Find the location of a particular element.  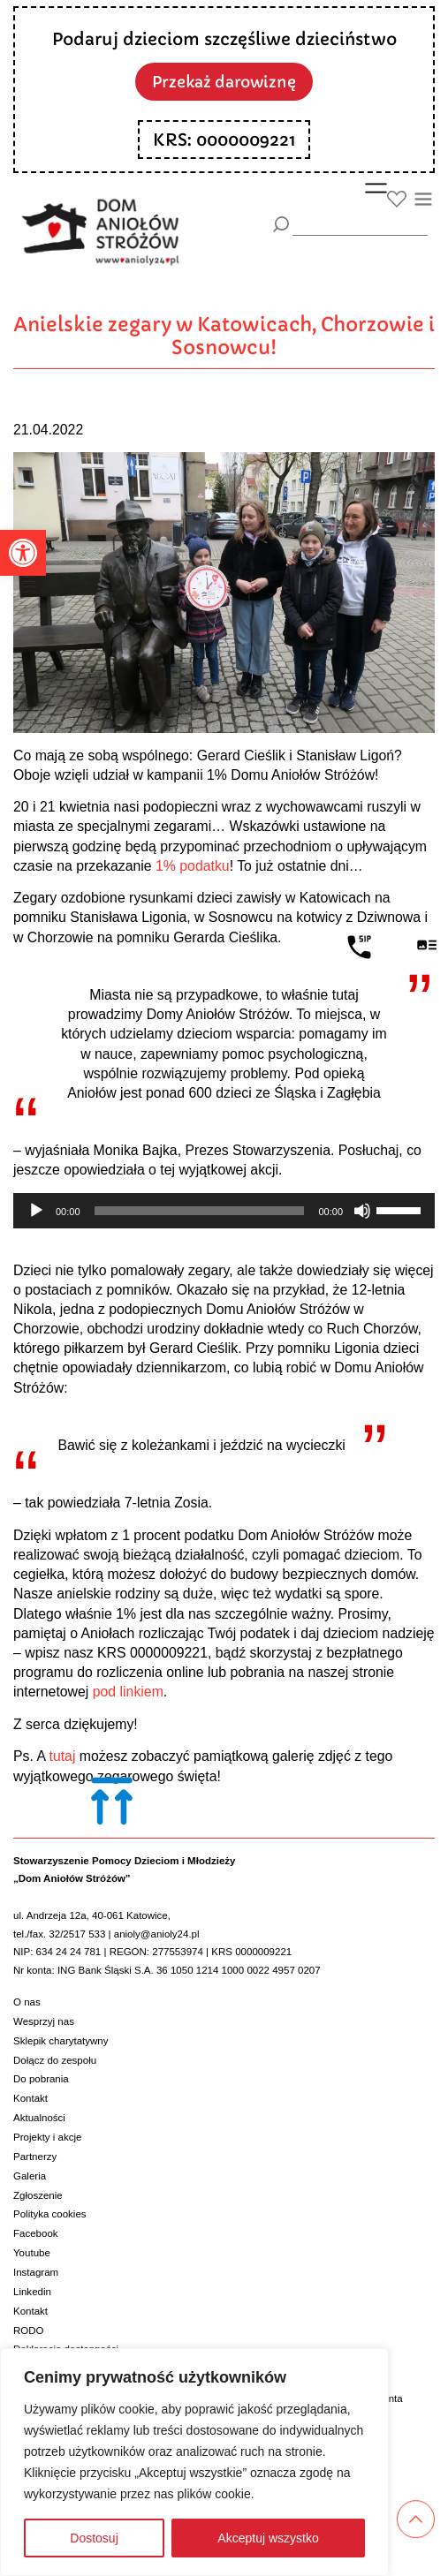

open navigation menu is located at coordinates (376, 187).